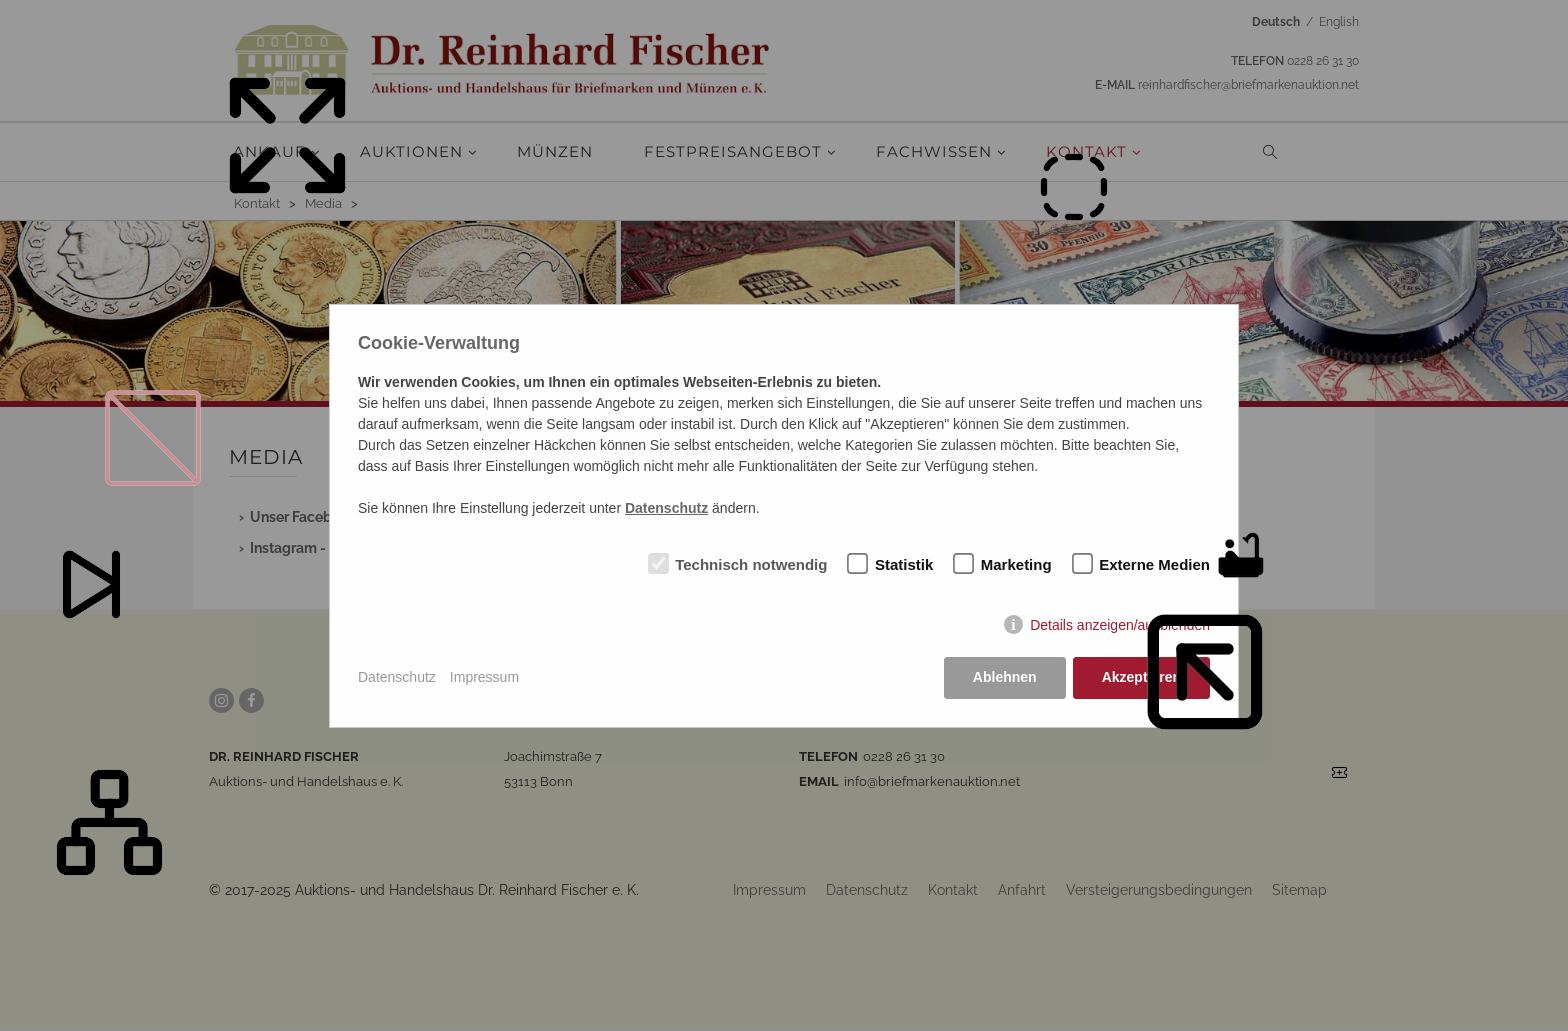  Describe the element at coordinates (109, 822) in the screenshot. I see `view network topology or connections` at that location.